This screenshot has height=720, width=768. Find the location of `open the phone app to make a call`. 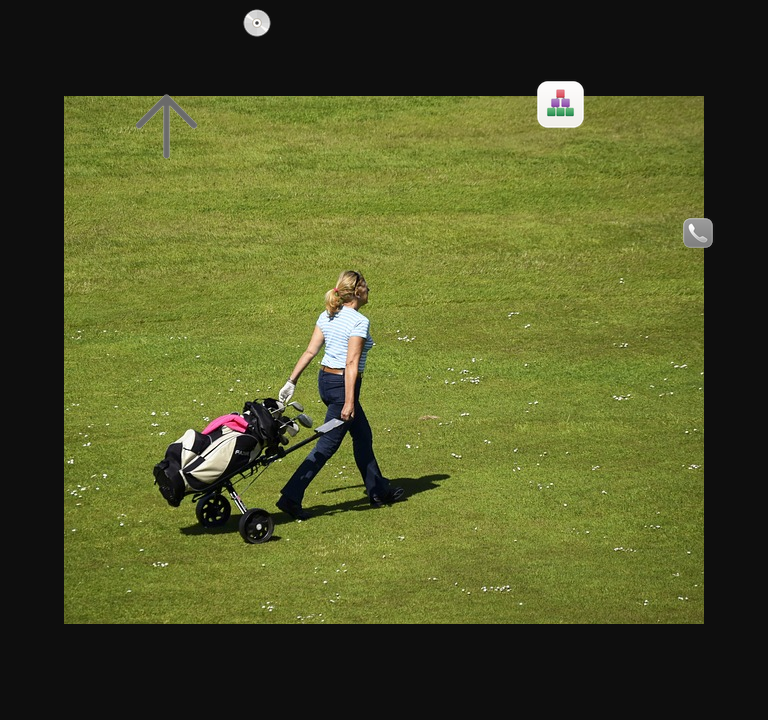

open the phone app to make a call is located at coordinates (698, 233).